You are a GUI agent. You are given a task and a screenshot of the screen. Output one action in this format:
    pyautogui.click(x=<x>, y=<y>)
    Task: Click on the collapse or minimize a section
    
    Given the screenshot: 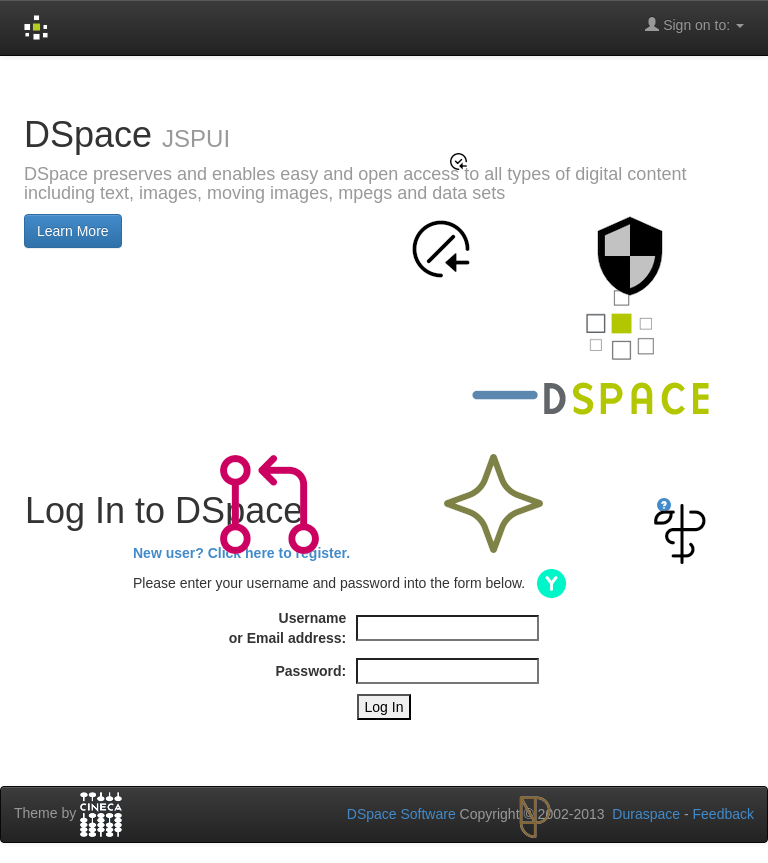 What is the action you would take?
    pyautogui.click(x=506, y=396)
    